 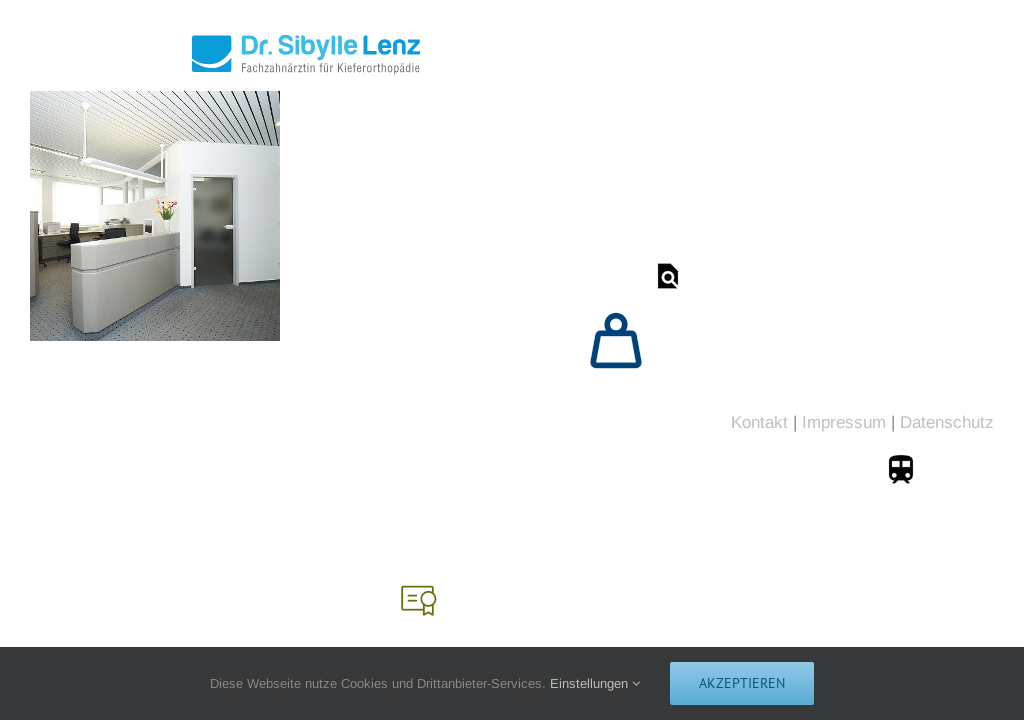 I want to click on view train schedules or routes, so click(x=901, y=470).